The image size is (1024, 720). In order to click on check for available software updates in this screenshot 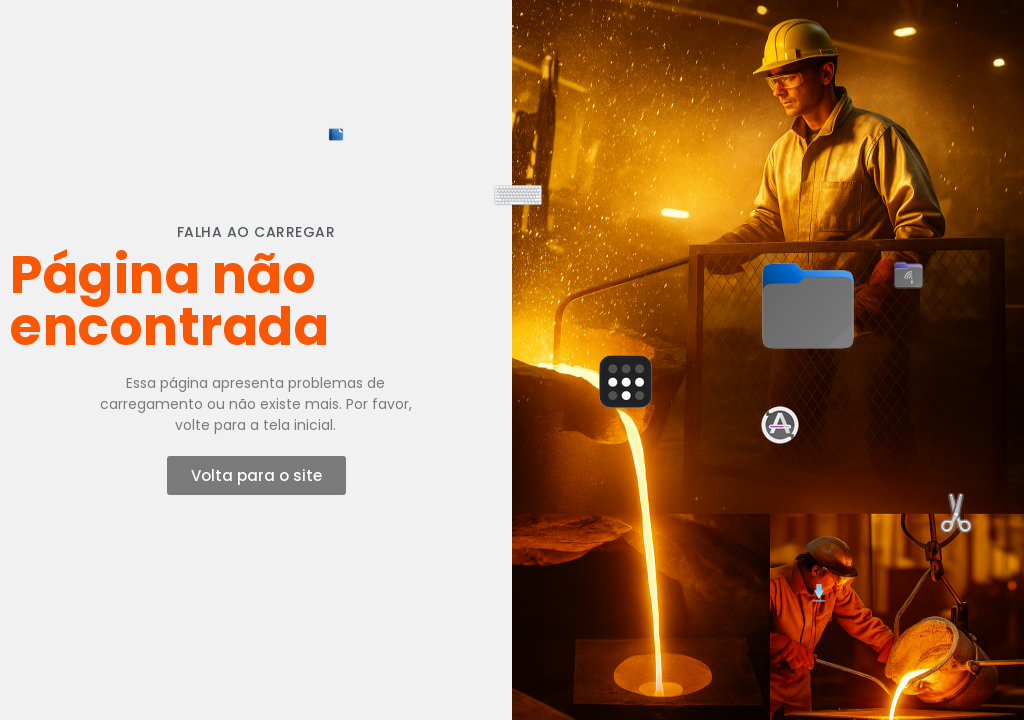, I will do `click(780, 425)`.